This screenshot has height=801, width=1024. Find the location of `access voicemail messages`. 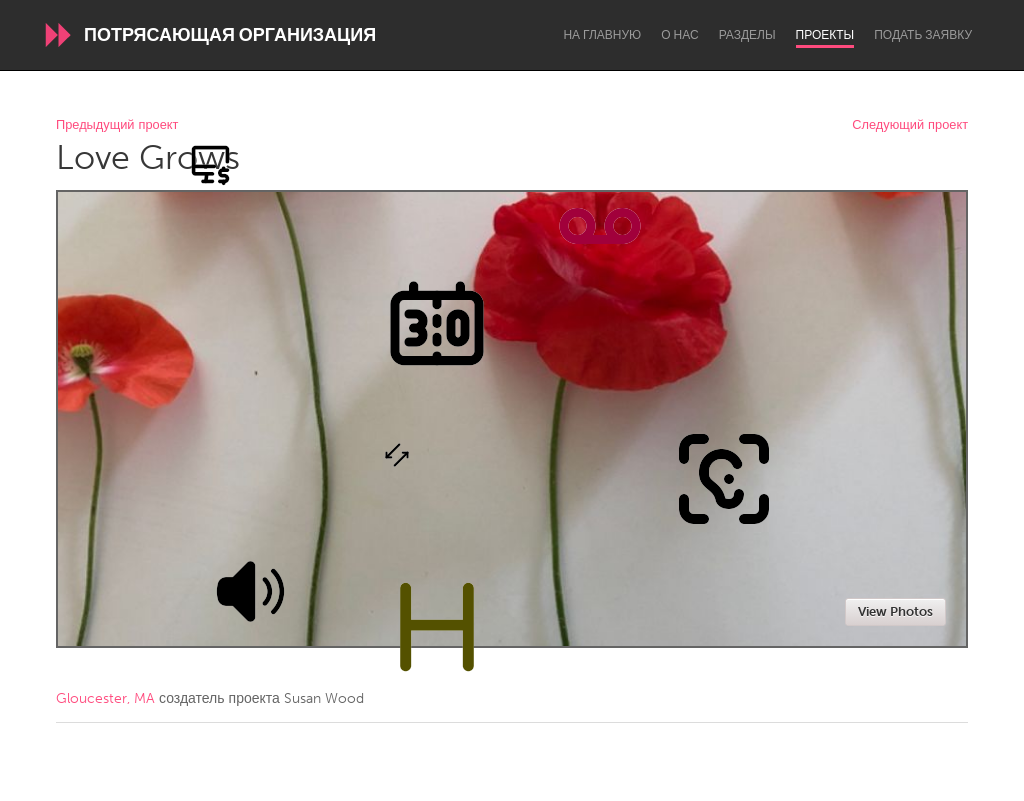

access voicemail messages is located at coordinates (600, 226).